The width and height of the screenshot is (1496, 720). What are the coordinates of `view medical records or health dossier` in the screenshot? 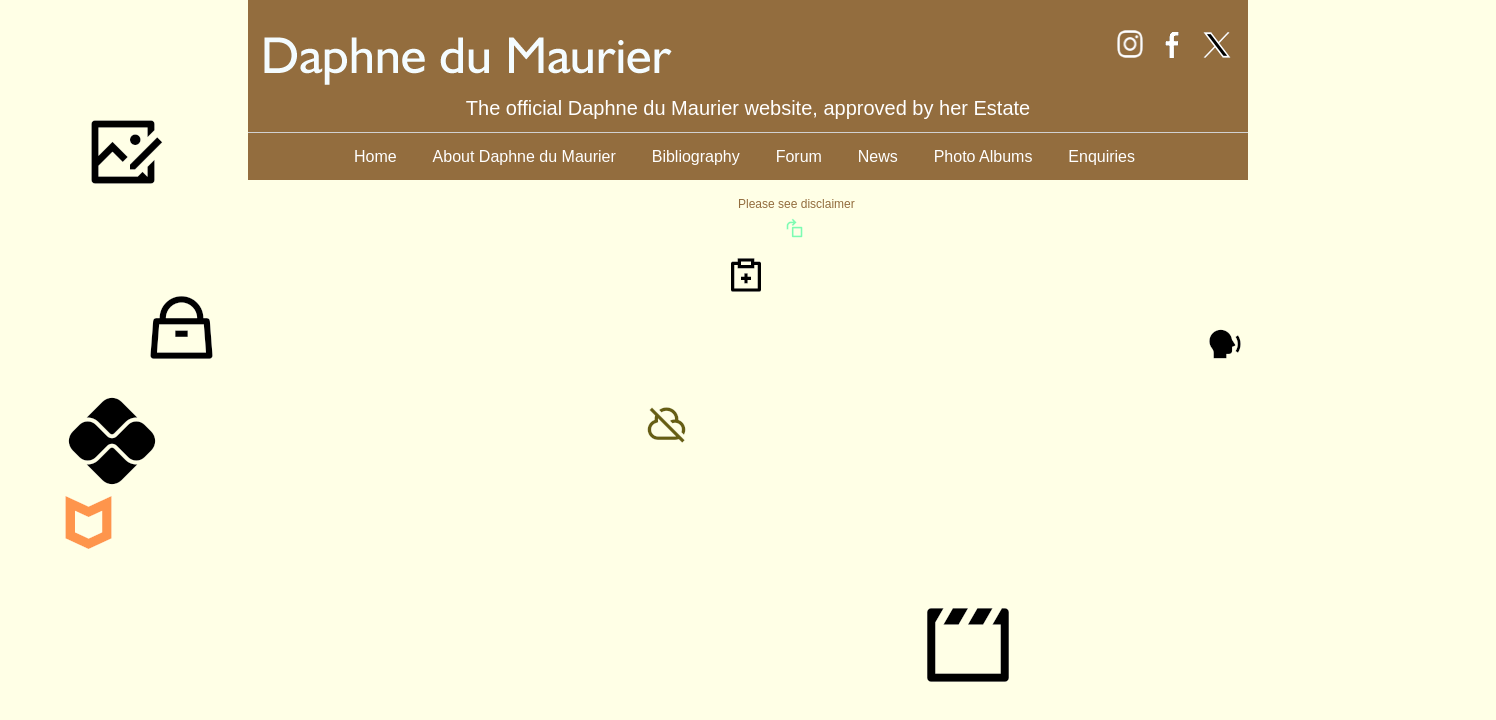 It's located at (746, 275).